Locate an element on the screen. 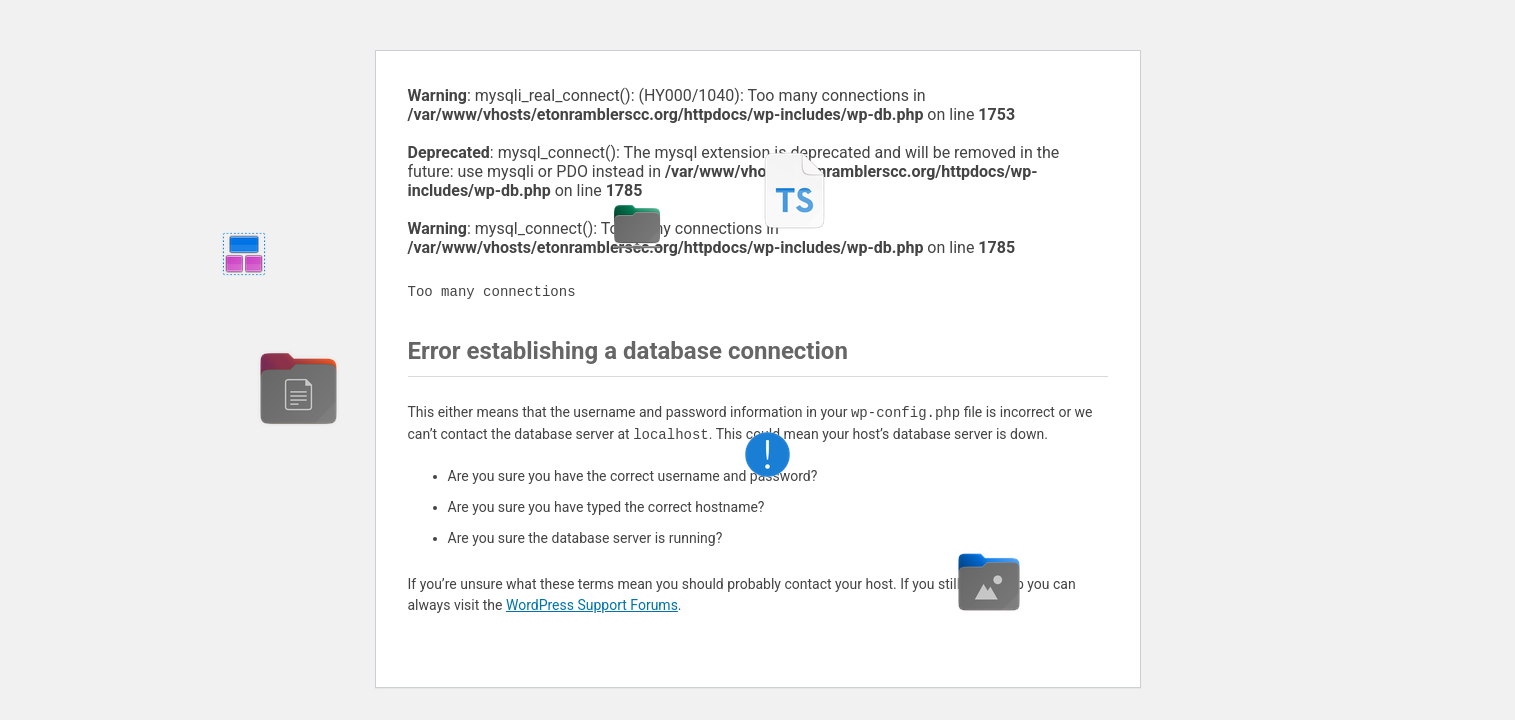  a typescript source code file is located at coordinates (794, 190).